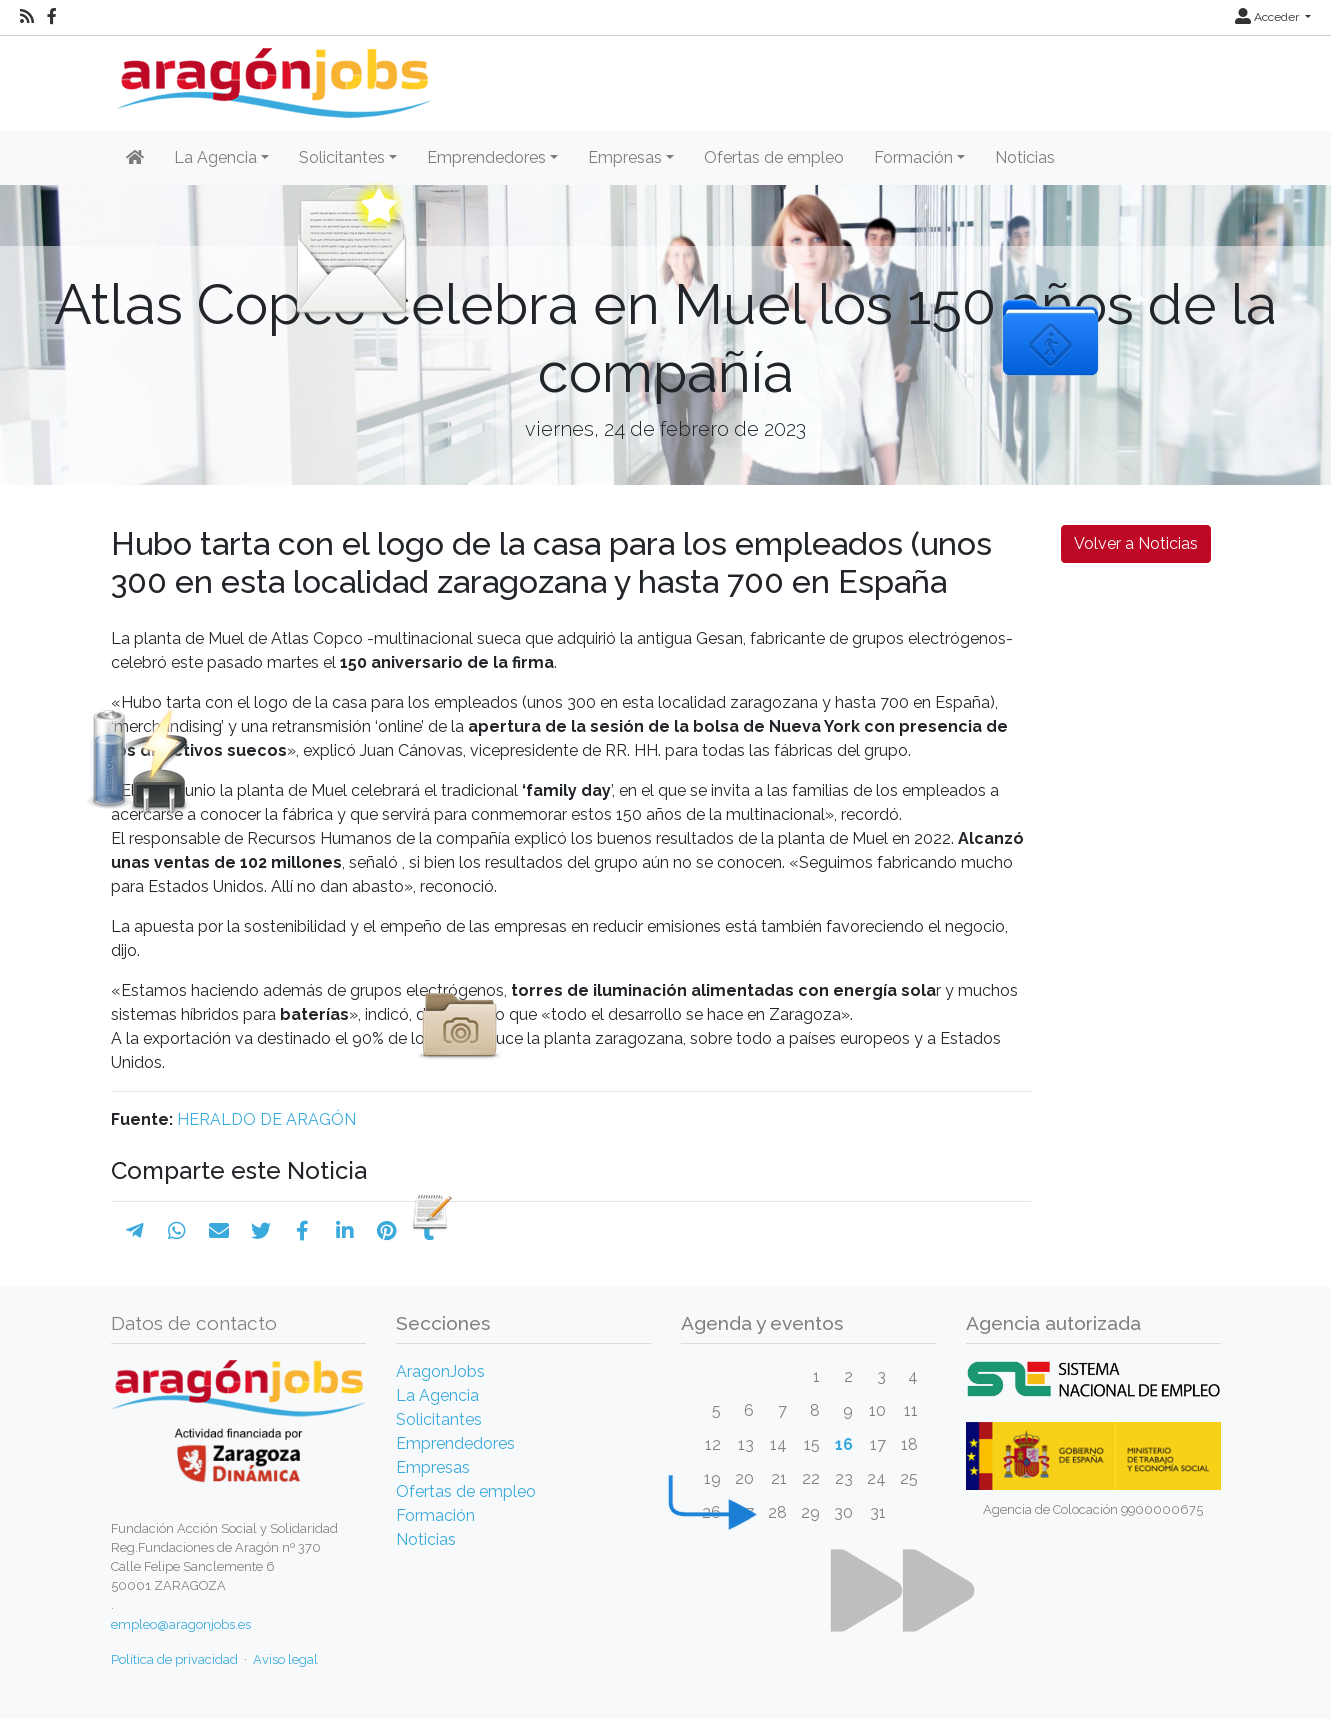 This screenshot has width=1331, height=1719. What do you see at coordinates (351, 252) in the screenshot?
I see `compose a new email message` at bounding box center [351, 252].